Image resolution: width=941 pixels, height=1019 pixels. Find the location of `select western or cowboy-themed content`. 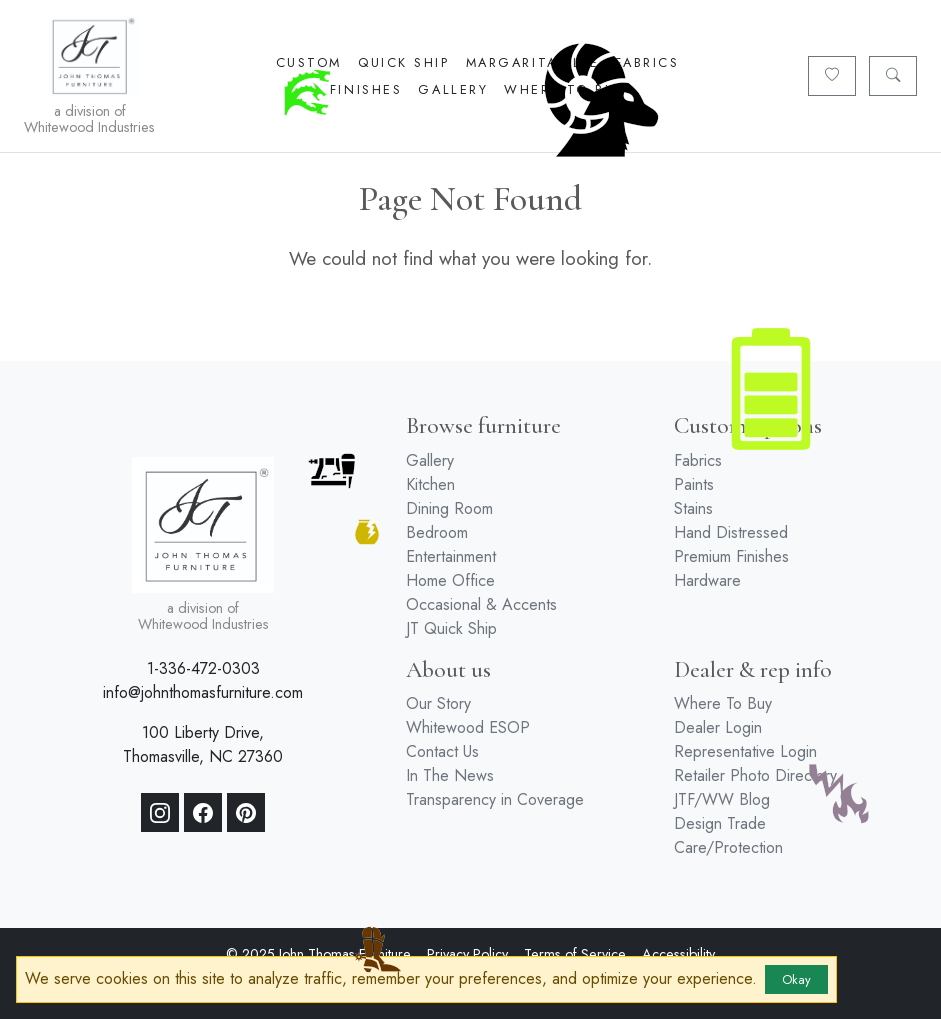

select western or cowboy-themed content is located at coordinates (377, 949).